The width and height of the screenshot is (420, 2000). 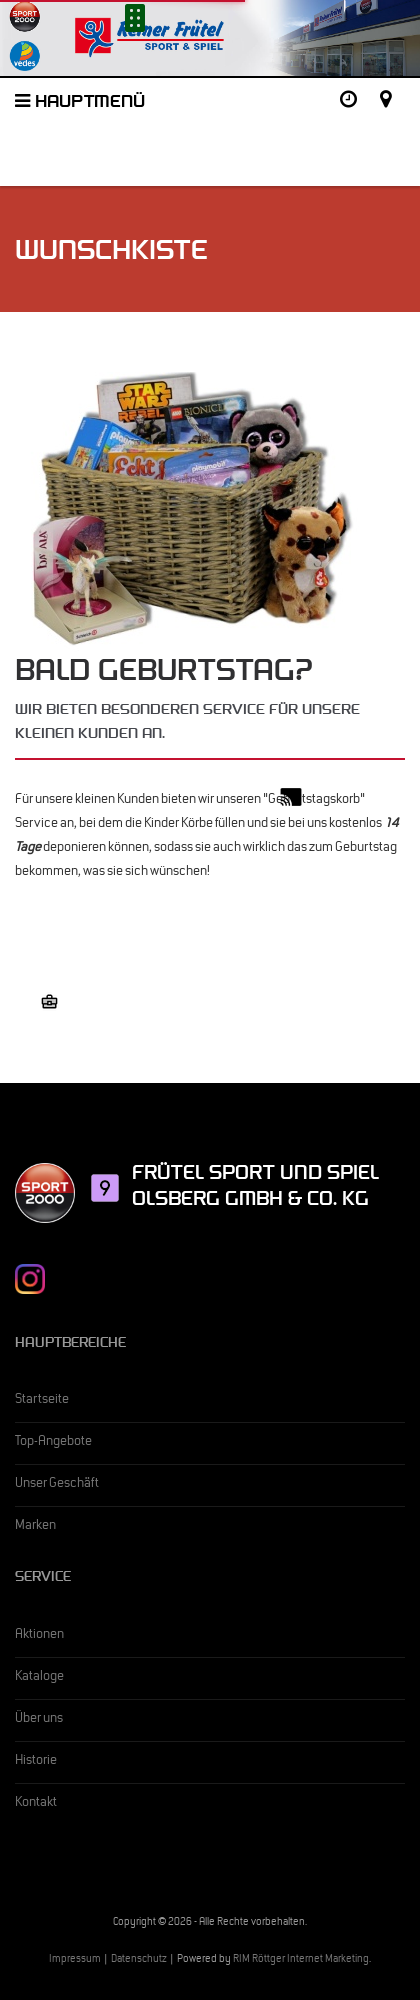 I want to click on drag to reorder items in a list, so click(x=135, y=18).